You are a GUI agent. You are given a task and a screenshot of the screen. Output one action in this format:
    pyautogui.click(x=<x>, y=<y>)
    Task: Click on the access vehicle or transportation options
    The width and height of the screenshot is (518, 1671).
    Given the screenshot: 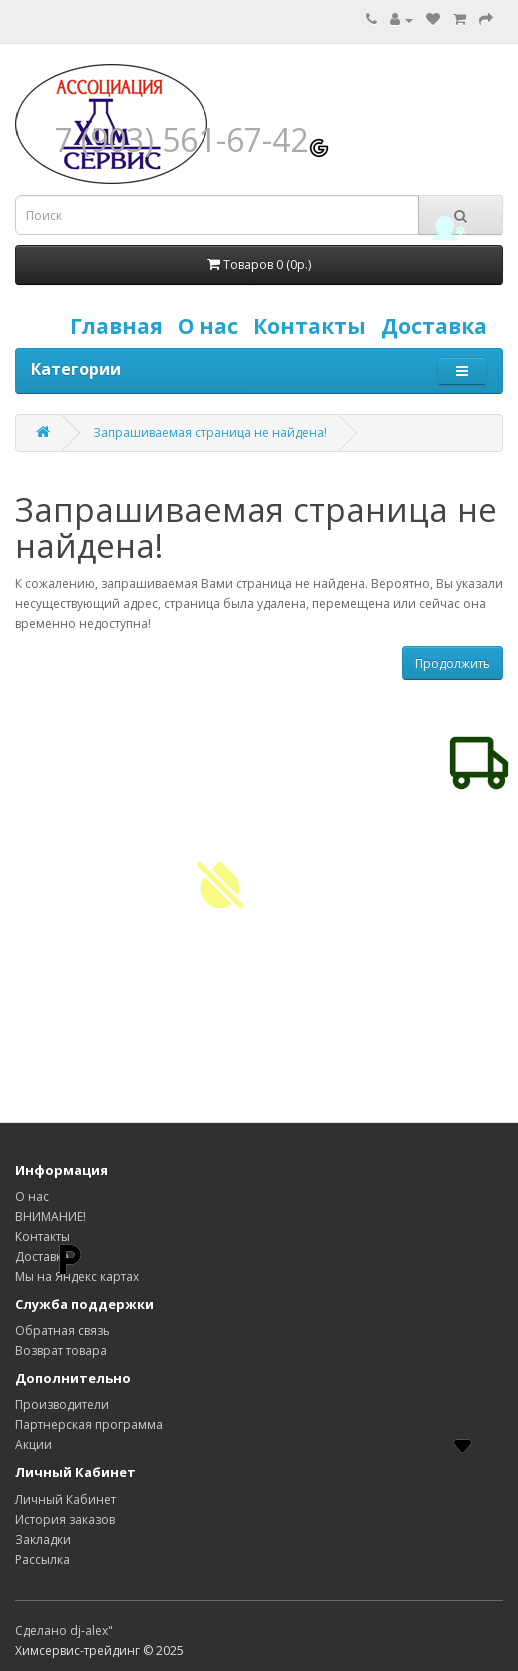 What is the action you would take?
    pyautogui.click(x=479, y=763)
    